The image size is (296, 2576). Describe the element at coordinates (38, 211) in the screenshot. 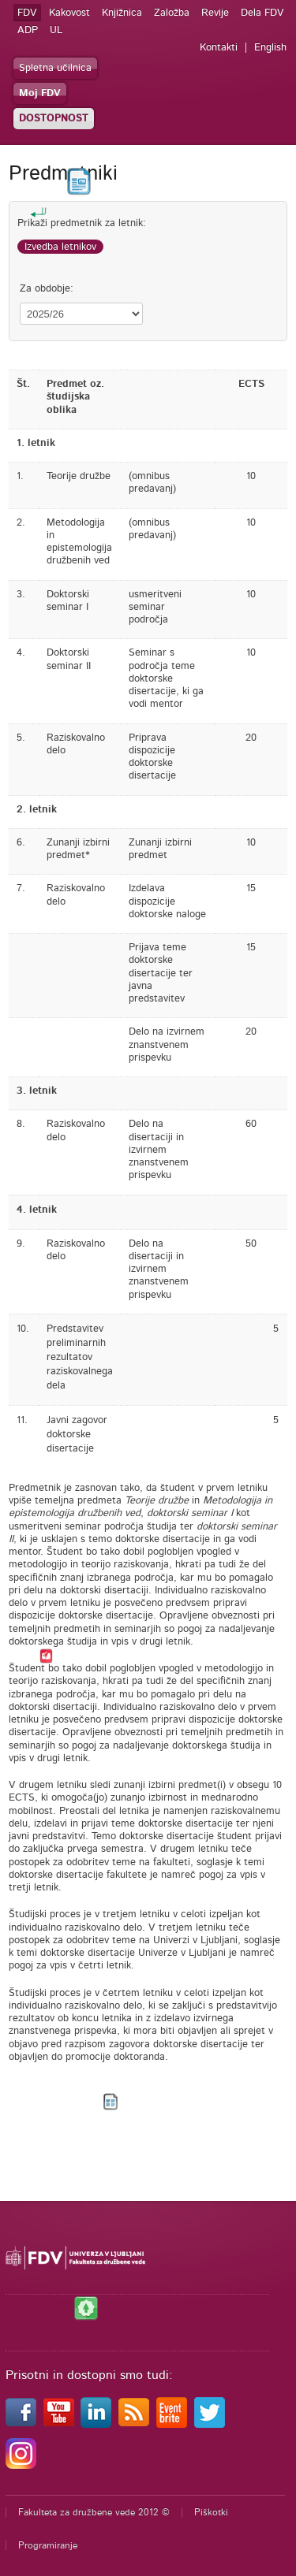

I see `reply to all recipients of an email` at that location.